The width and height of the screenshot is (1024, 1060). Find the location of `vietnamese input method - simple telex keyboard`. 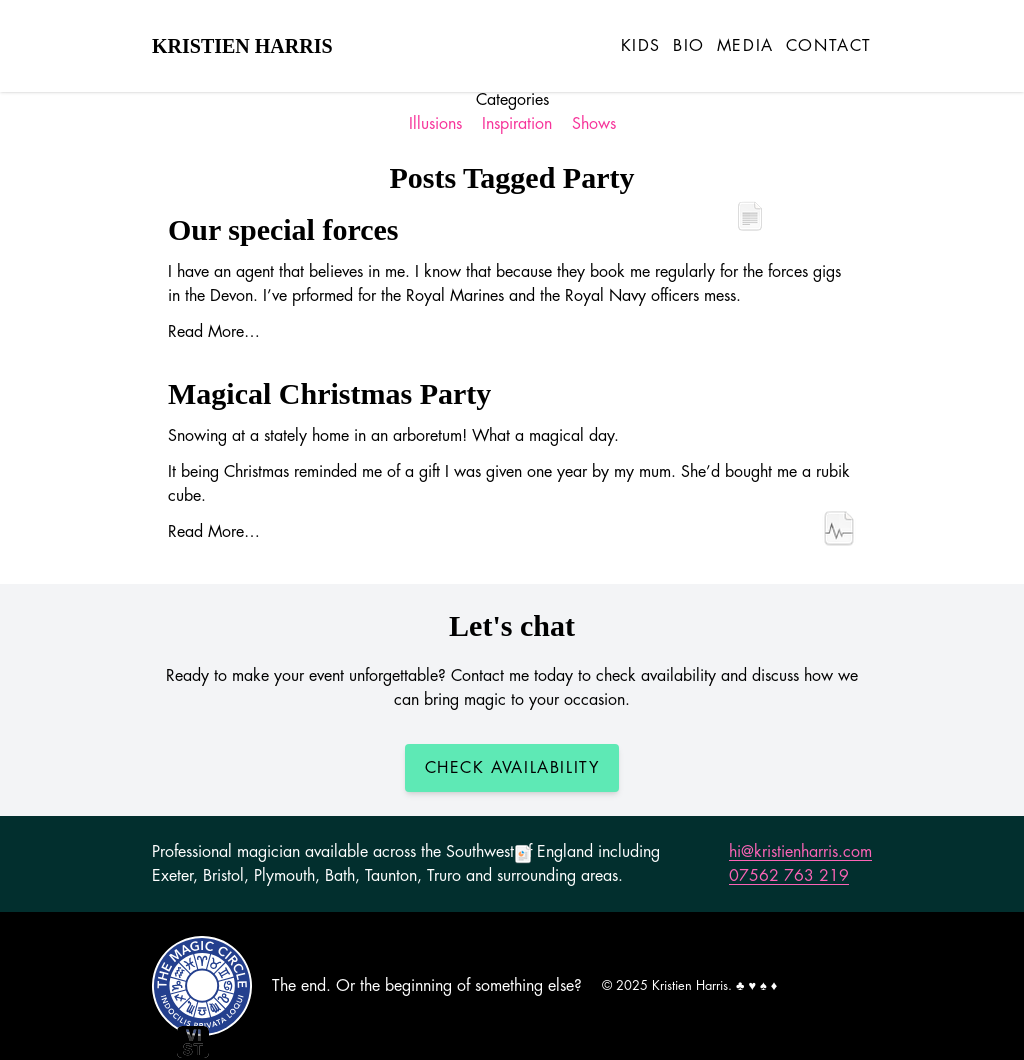

vietnamese input method - simple telex keyboard is located at coordinates (193, 1042).